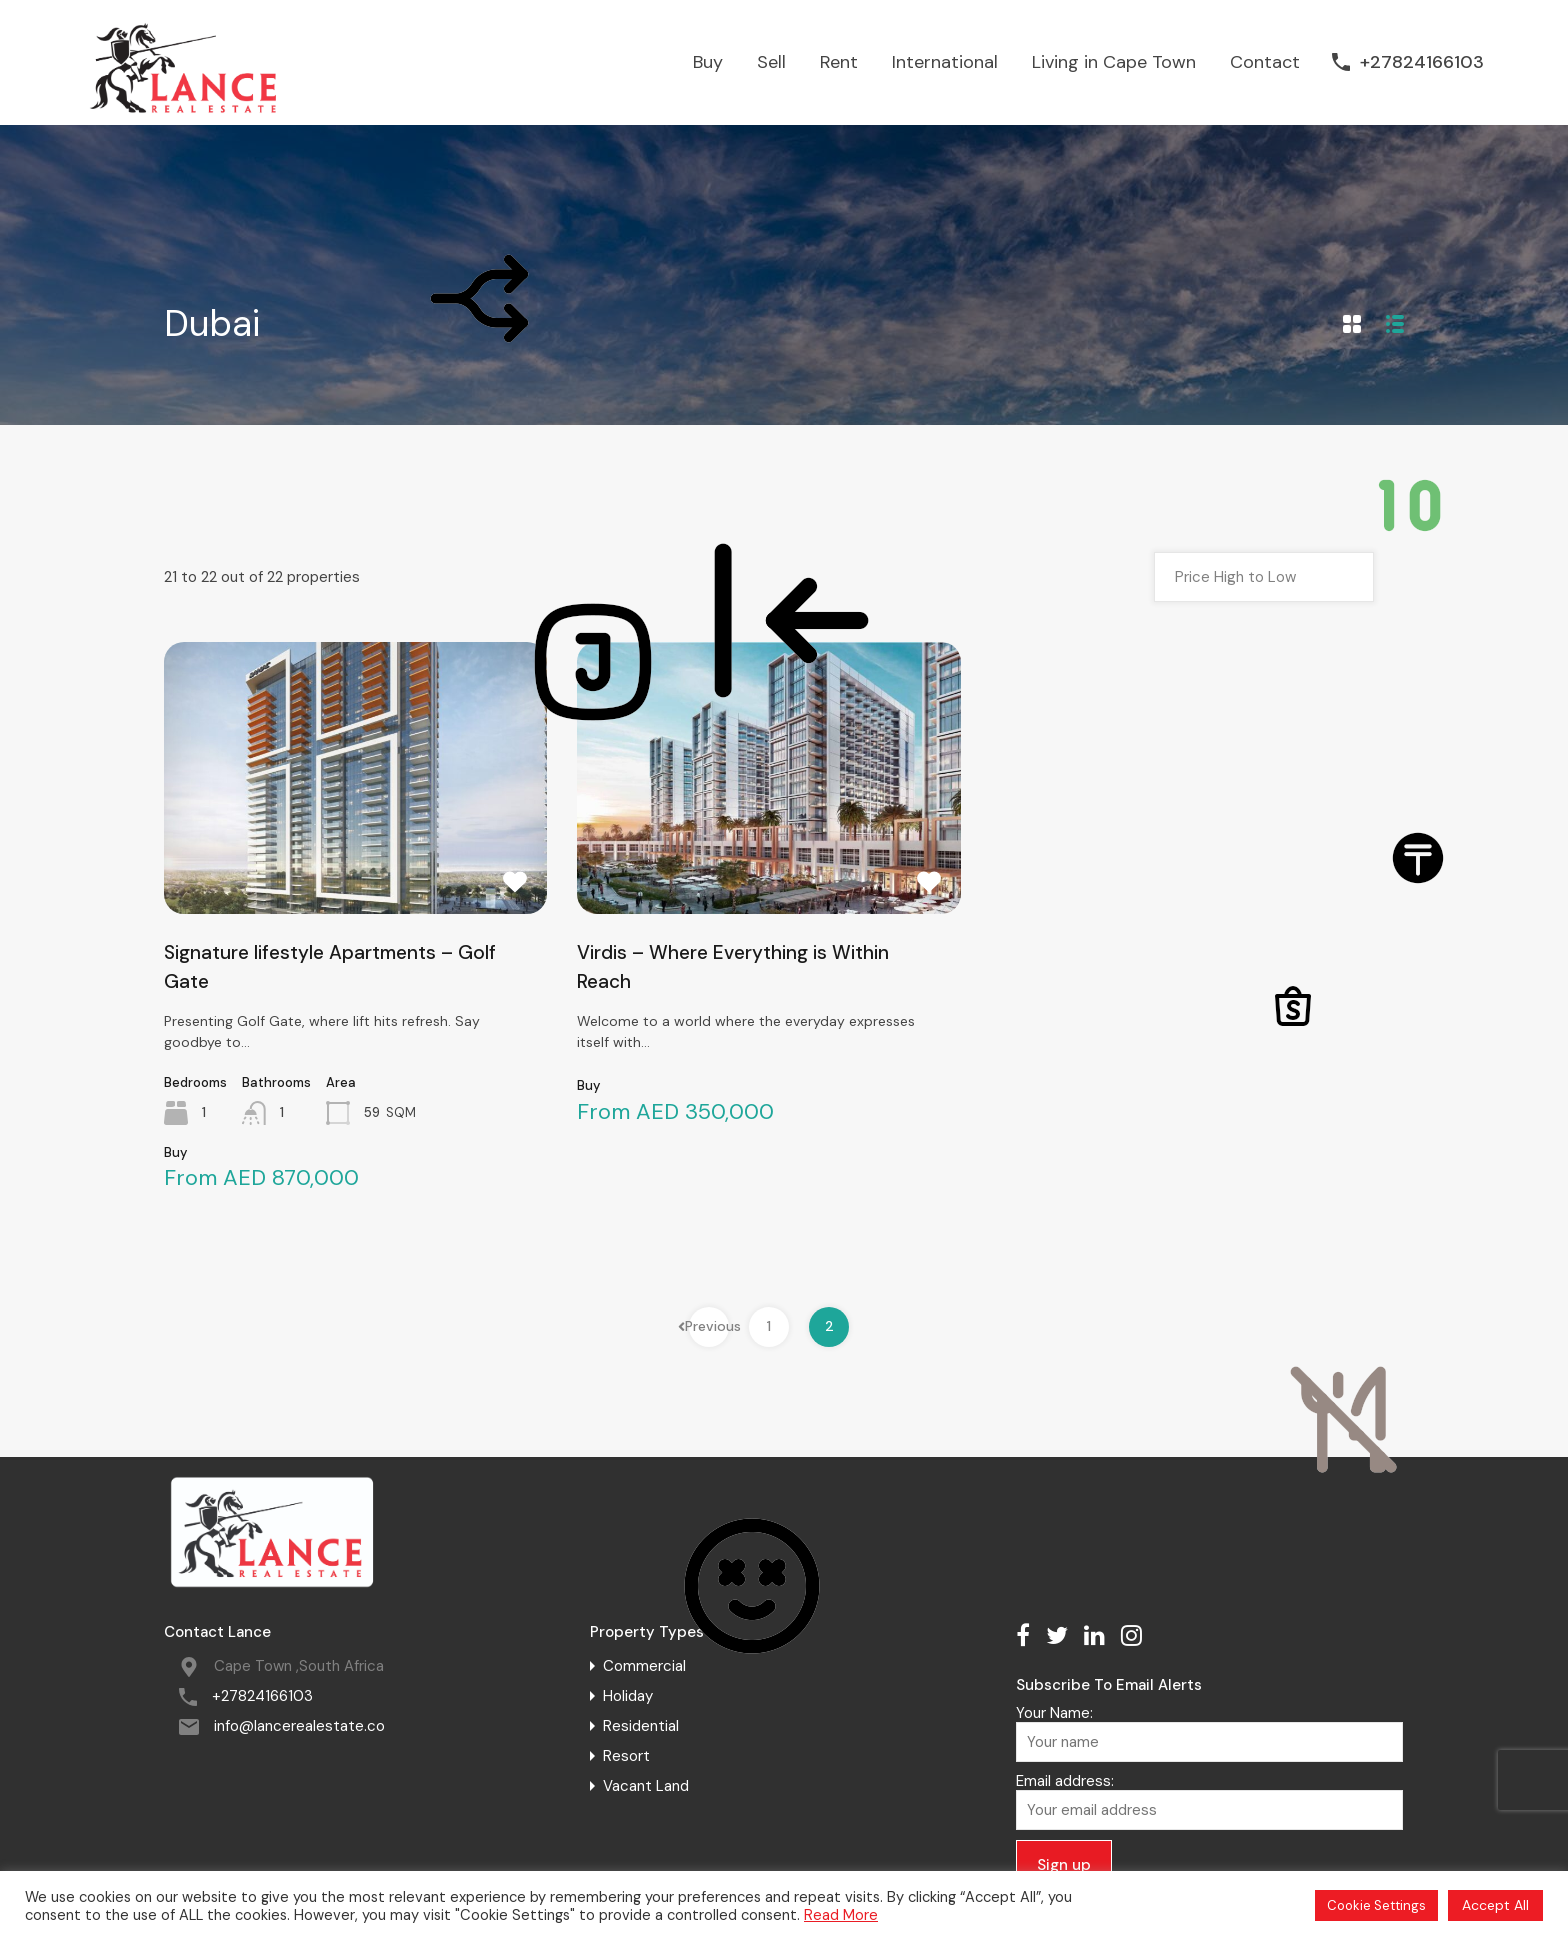 Image resolution: width=1568 pixels, height=1940 pixels. Describe the element at coordinates (1418, 858) in the screenshot. I see `indicates kazakhstani tenge currency` at that location.